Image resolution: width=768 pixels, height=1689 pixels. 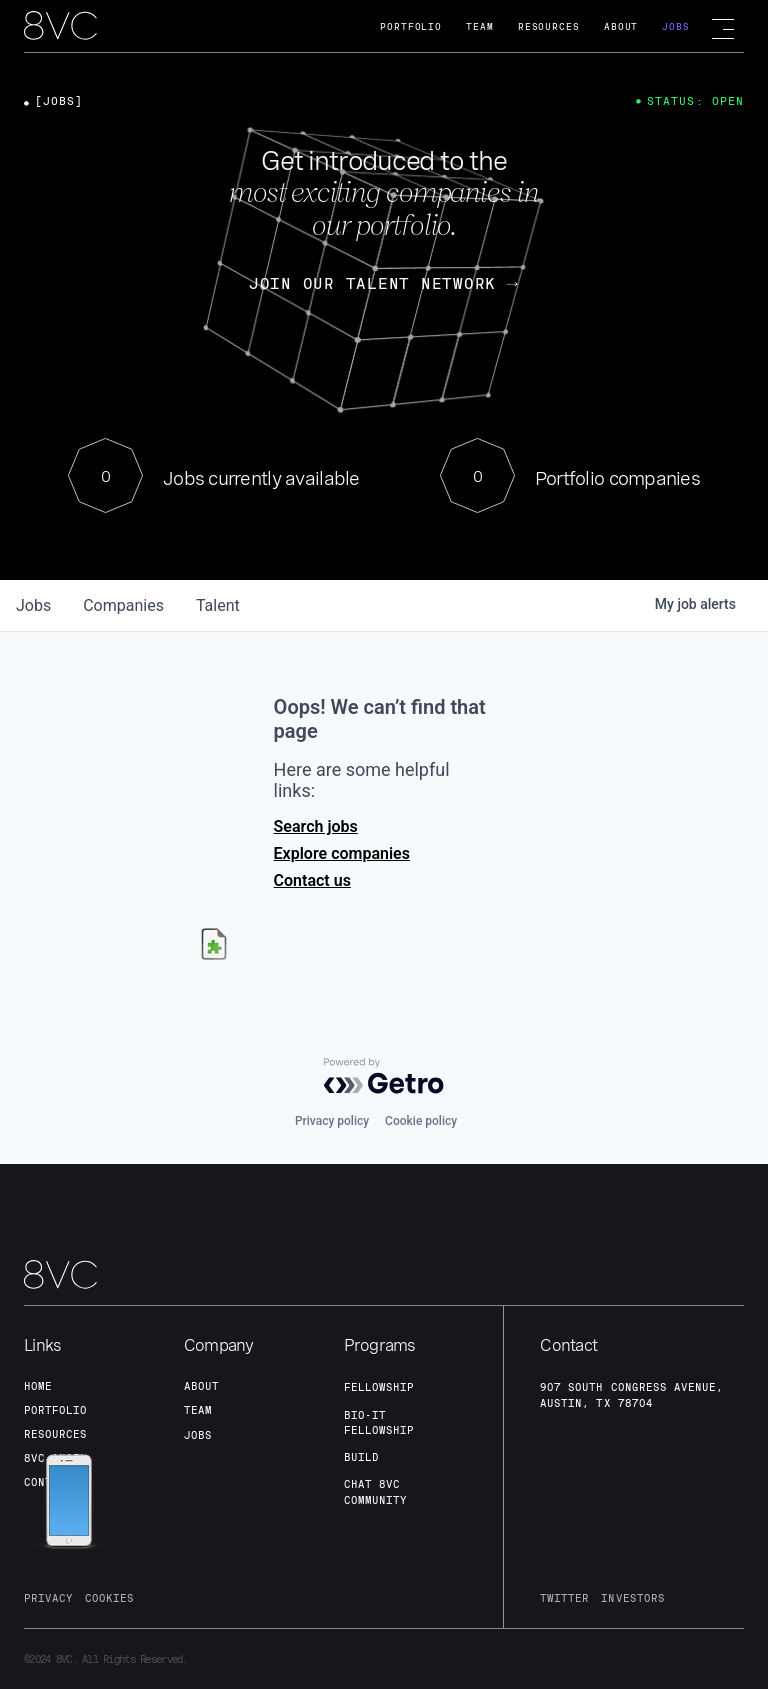 I want to click on openoffice or libreoffice extension file, so click(x=214, y=944).